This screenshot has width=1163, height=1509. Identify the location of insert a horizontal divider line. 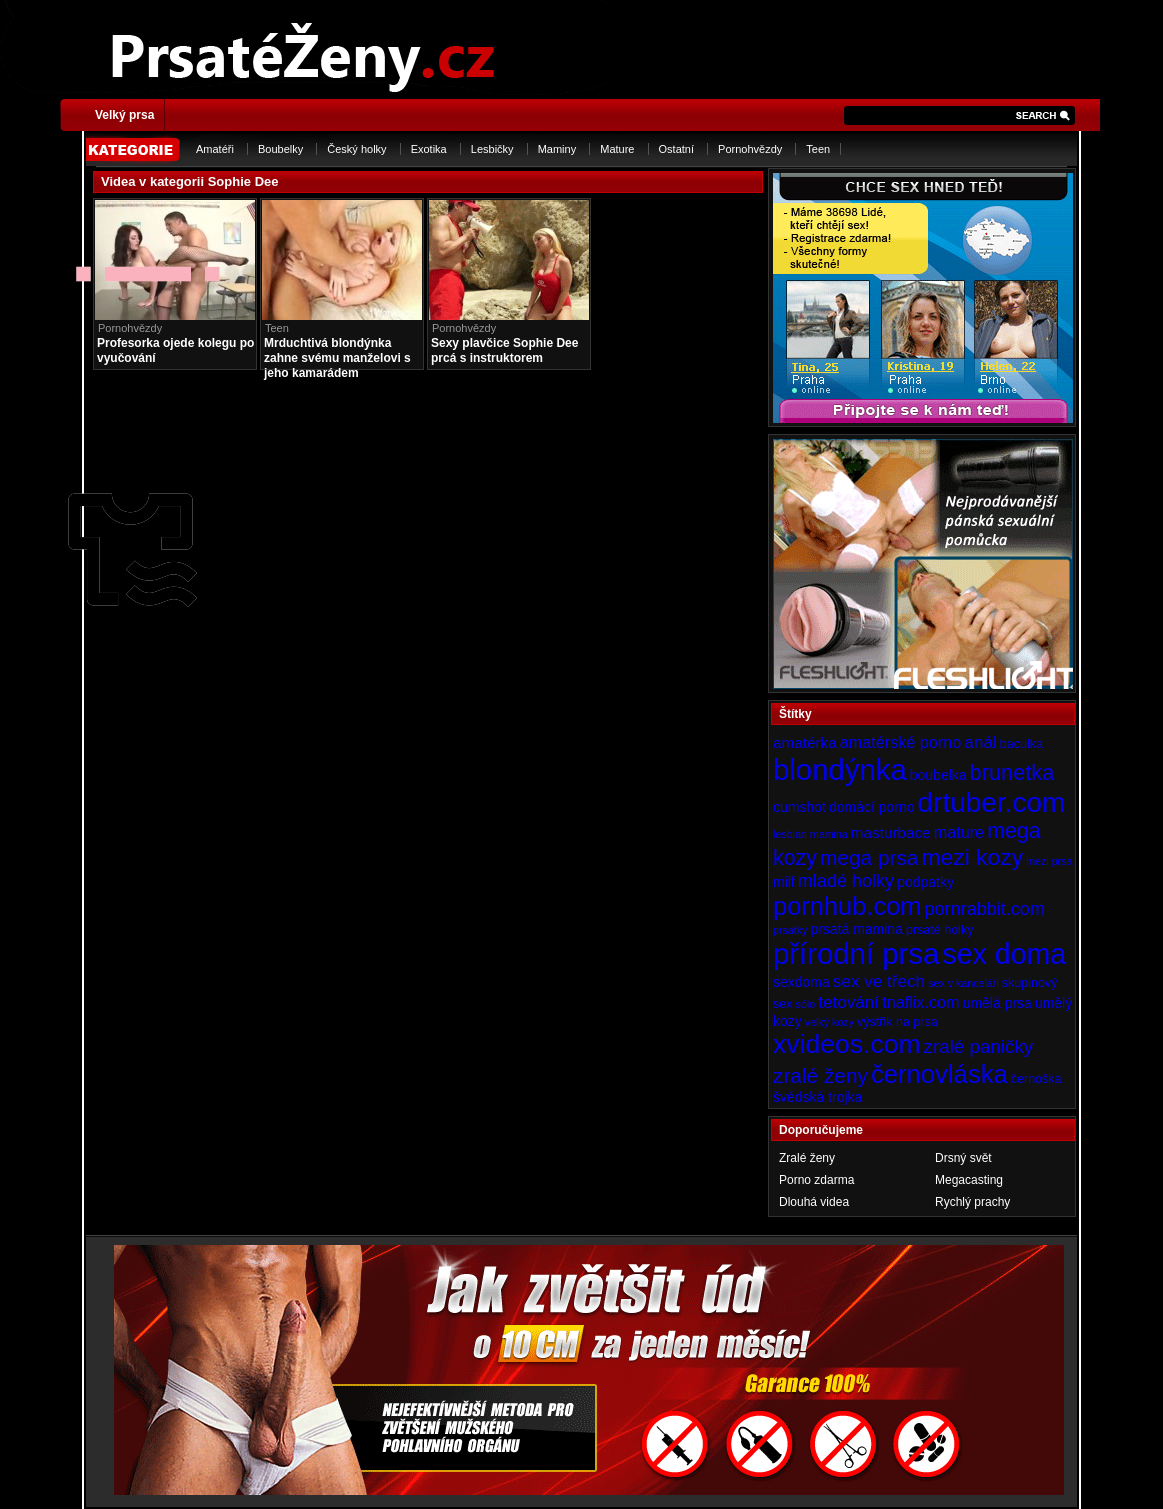
(148, 274).